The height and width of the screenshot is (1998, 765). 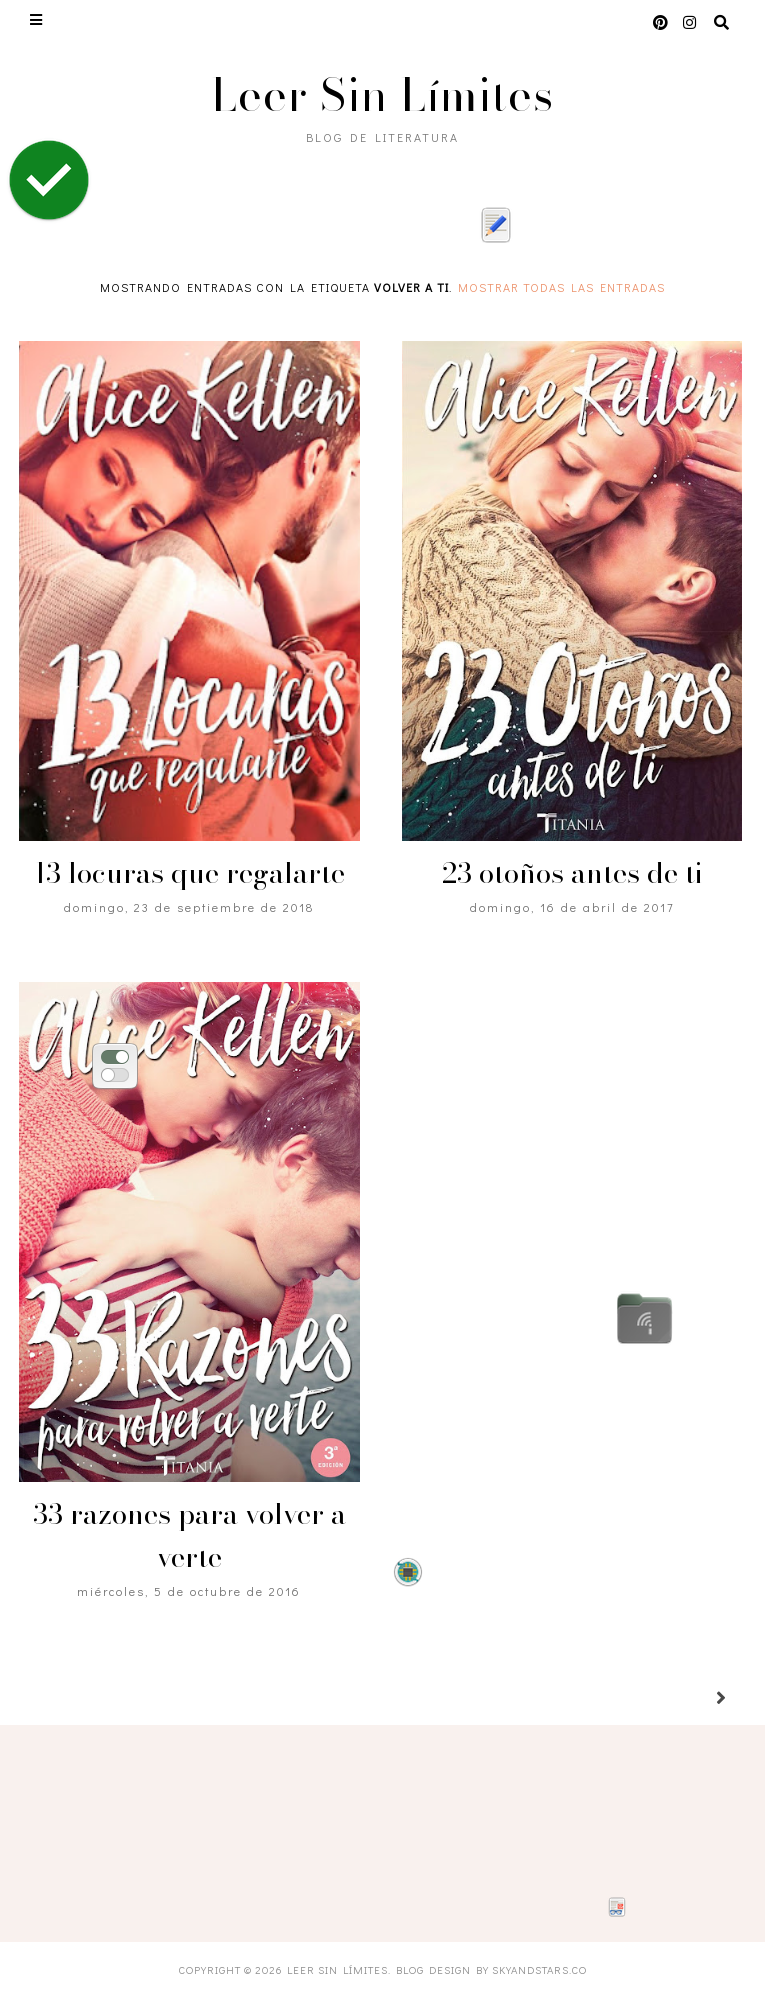 What do you see at coordinates (49, 180) in the screenshot?
I see `confirm or apply changes` at bounding box center [49, 180].